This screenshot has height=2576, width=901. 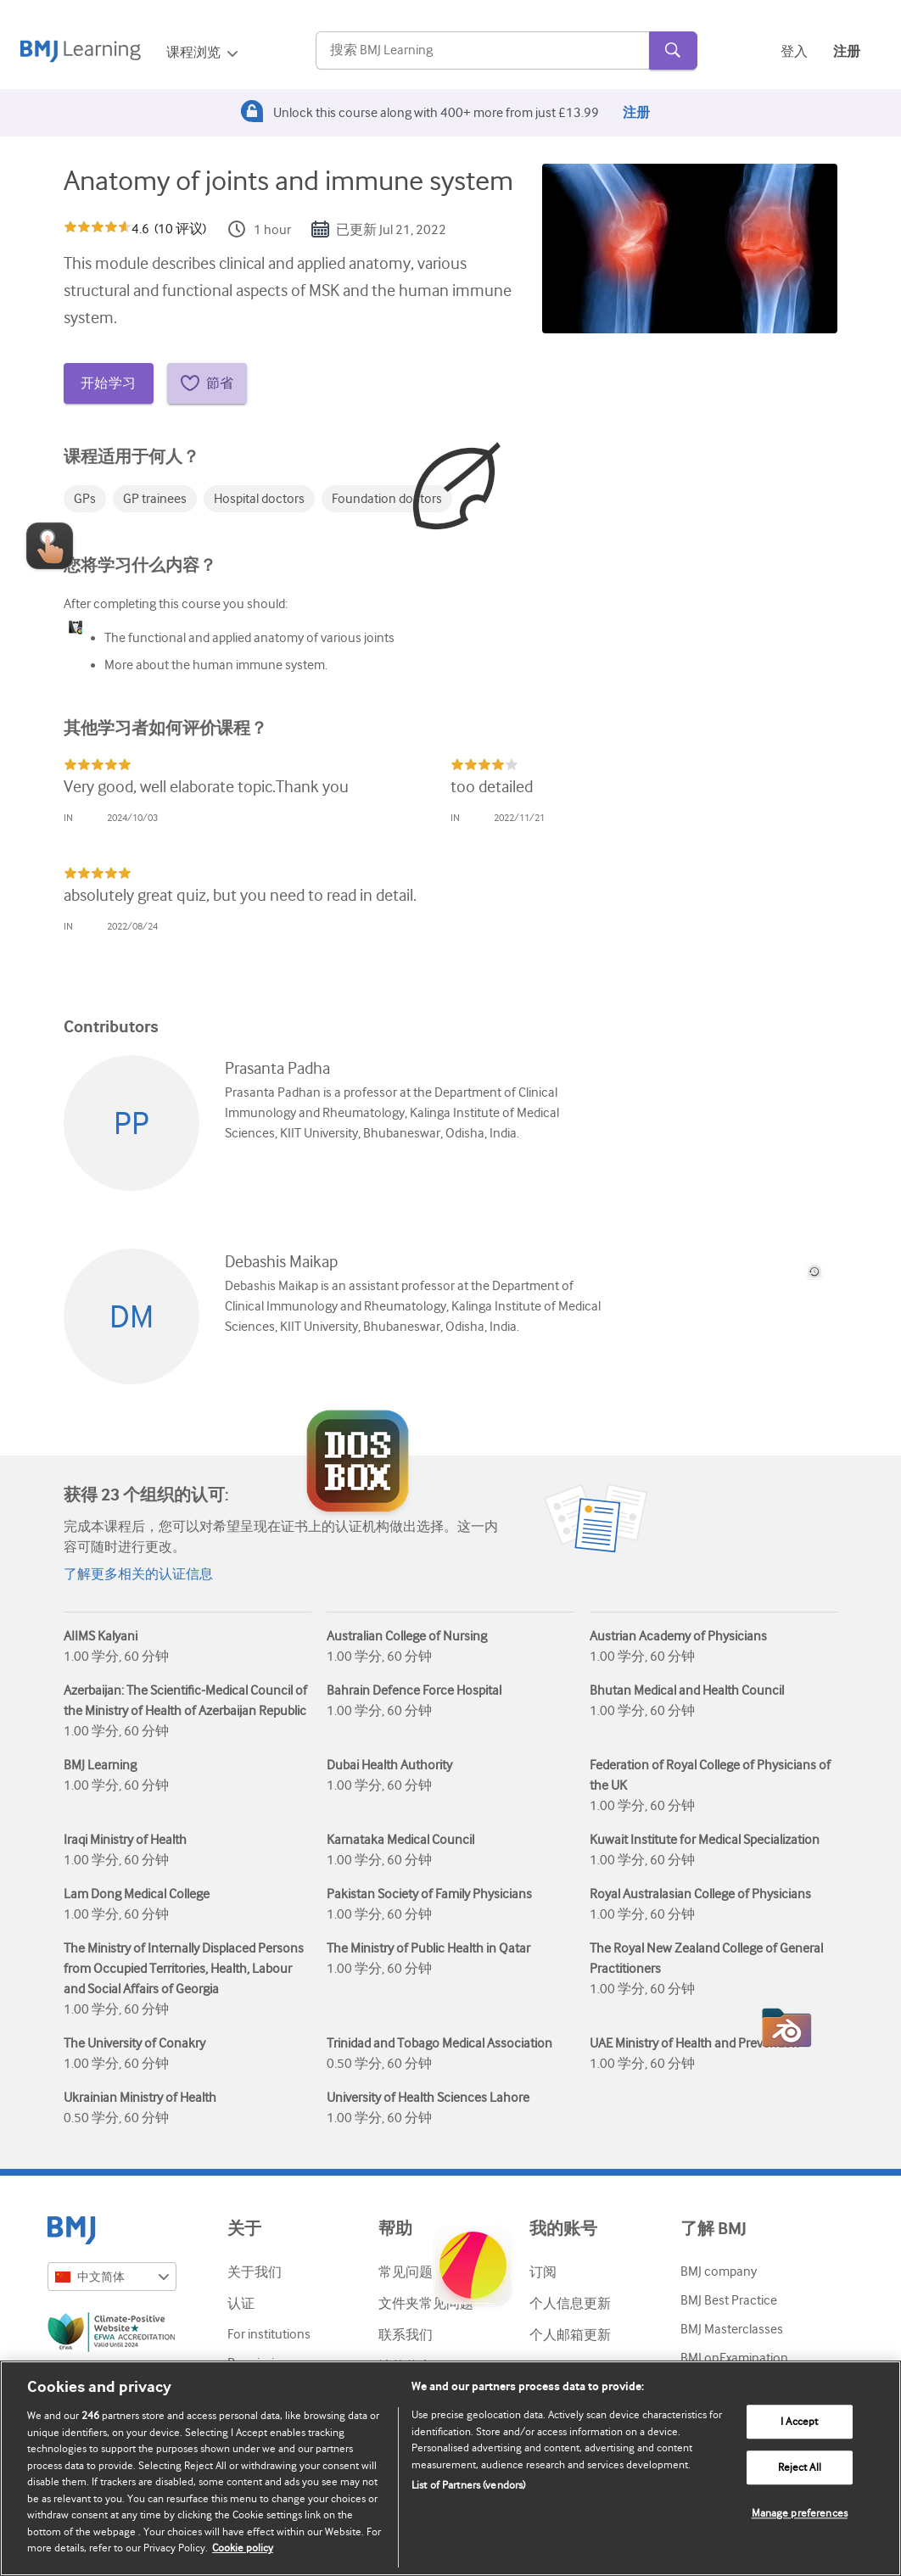 What do you see at coordinates (814, 1271) in the screenshot?
I see `open déjà dup backup utility` at bounding box center [814, 1271].